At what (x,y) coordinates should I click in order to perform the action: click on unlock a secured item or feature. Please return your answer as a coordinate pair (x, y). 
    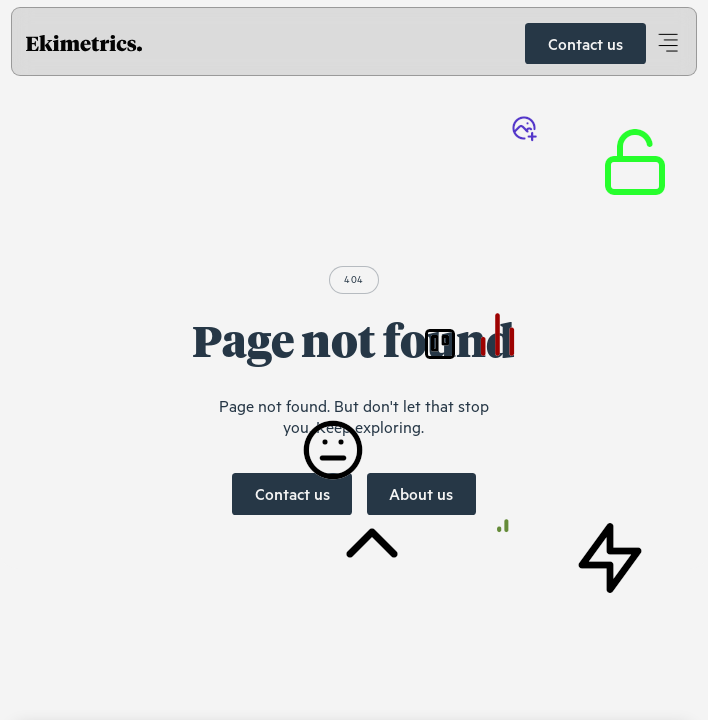
    Looking at the image, I should click on (635, 162).